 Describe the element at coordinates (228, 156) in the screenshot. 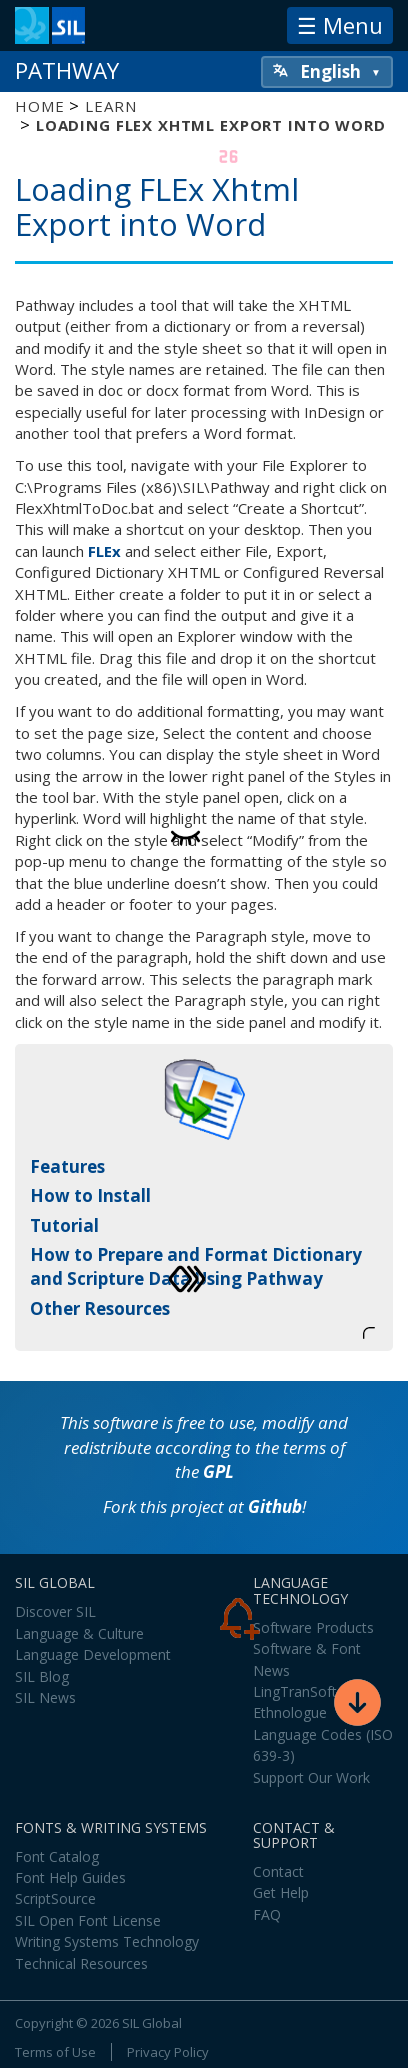

I see `indicates item number 26 in a list or sequence` at that location.